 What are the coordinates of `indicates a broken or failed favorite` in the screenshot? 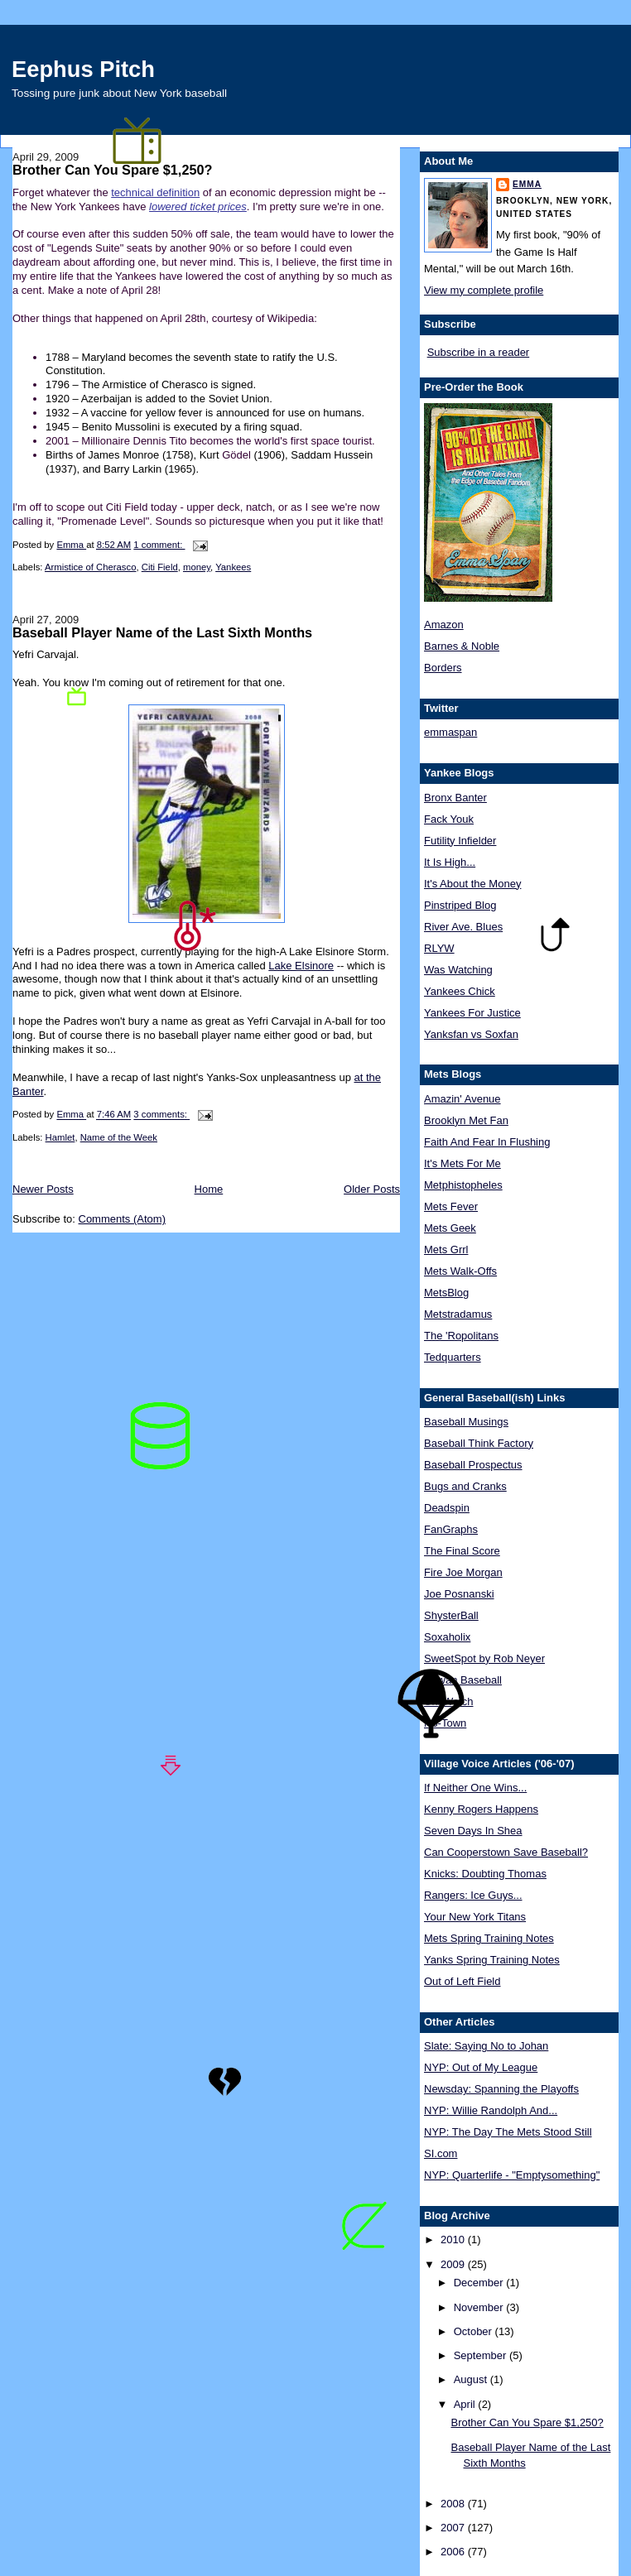 It's located at (224, 2082).